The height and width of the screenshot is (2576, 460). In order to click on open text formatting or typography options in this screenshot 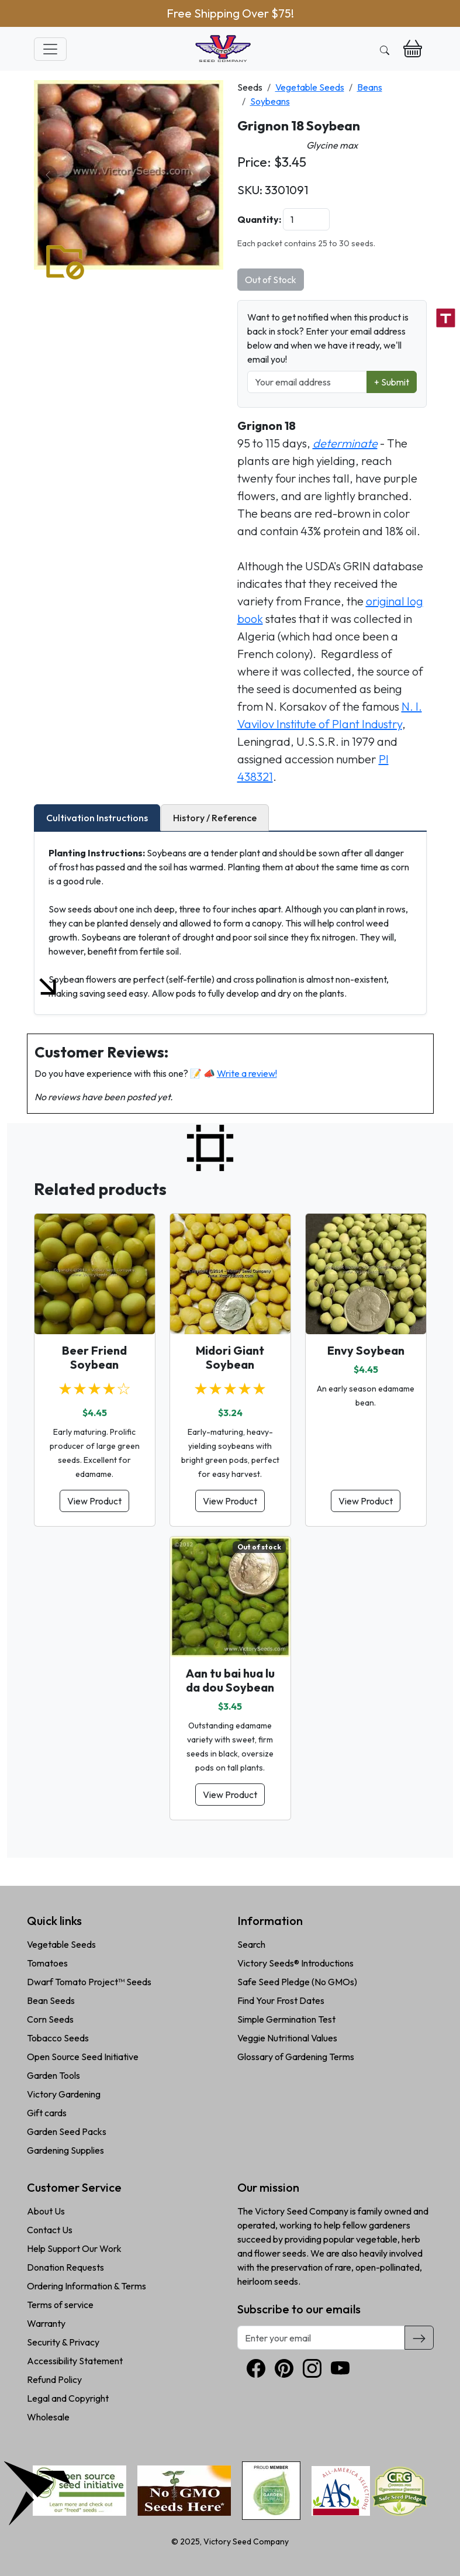, I will do `click(445, 318)`.